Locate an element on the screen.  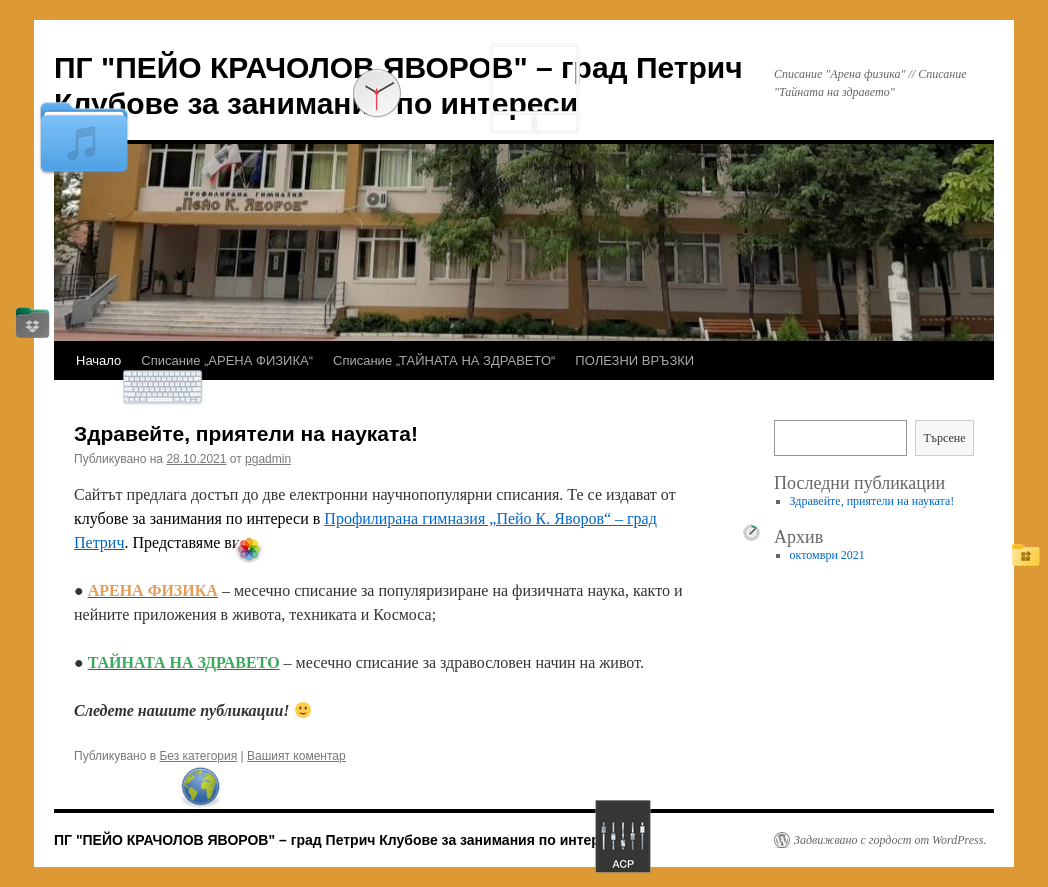
touchpad is currently enabled is located at coordinates (534, 88).